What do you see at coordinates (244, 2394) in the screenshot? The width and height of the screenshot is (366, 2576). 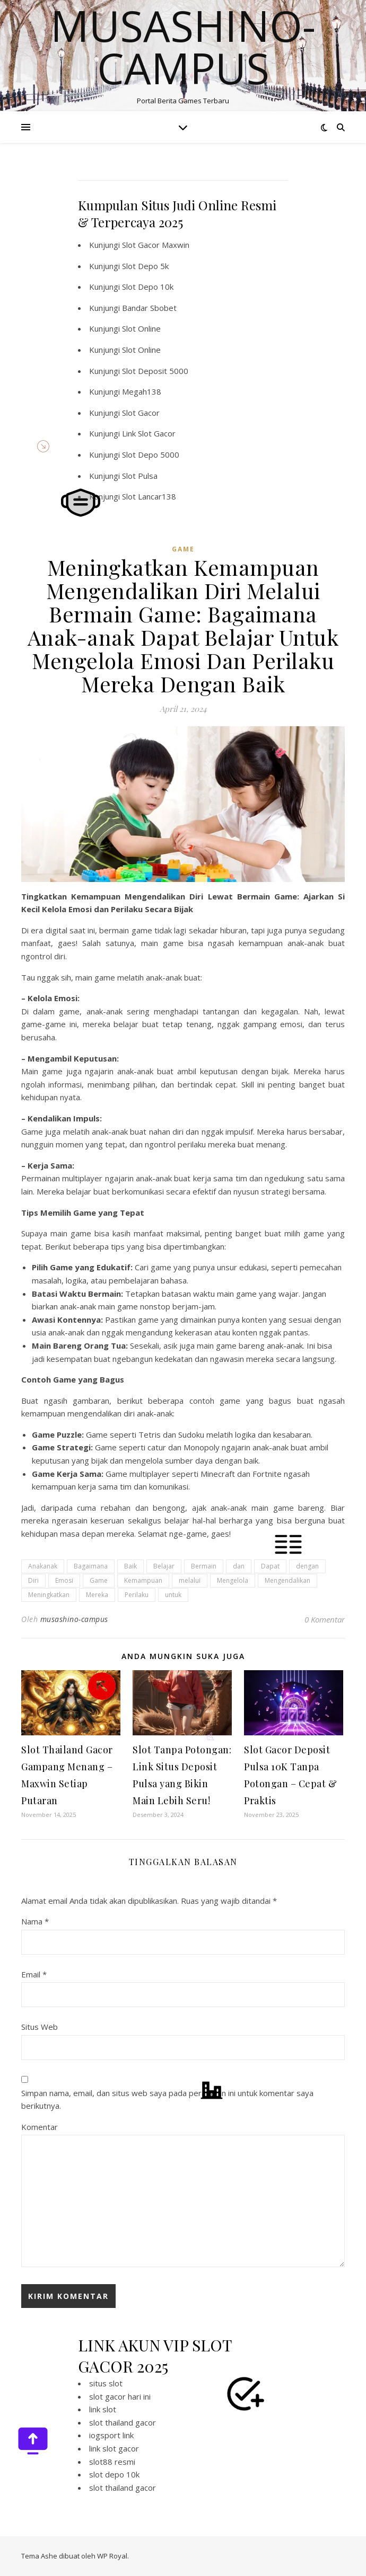 I see `add a new task to your list` at bounding box center [244, 2394].